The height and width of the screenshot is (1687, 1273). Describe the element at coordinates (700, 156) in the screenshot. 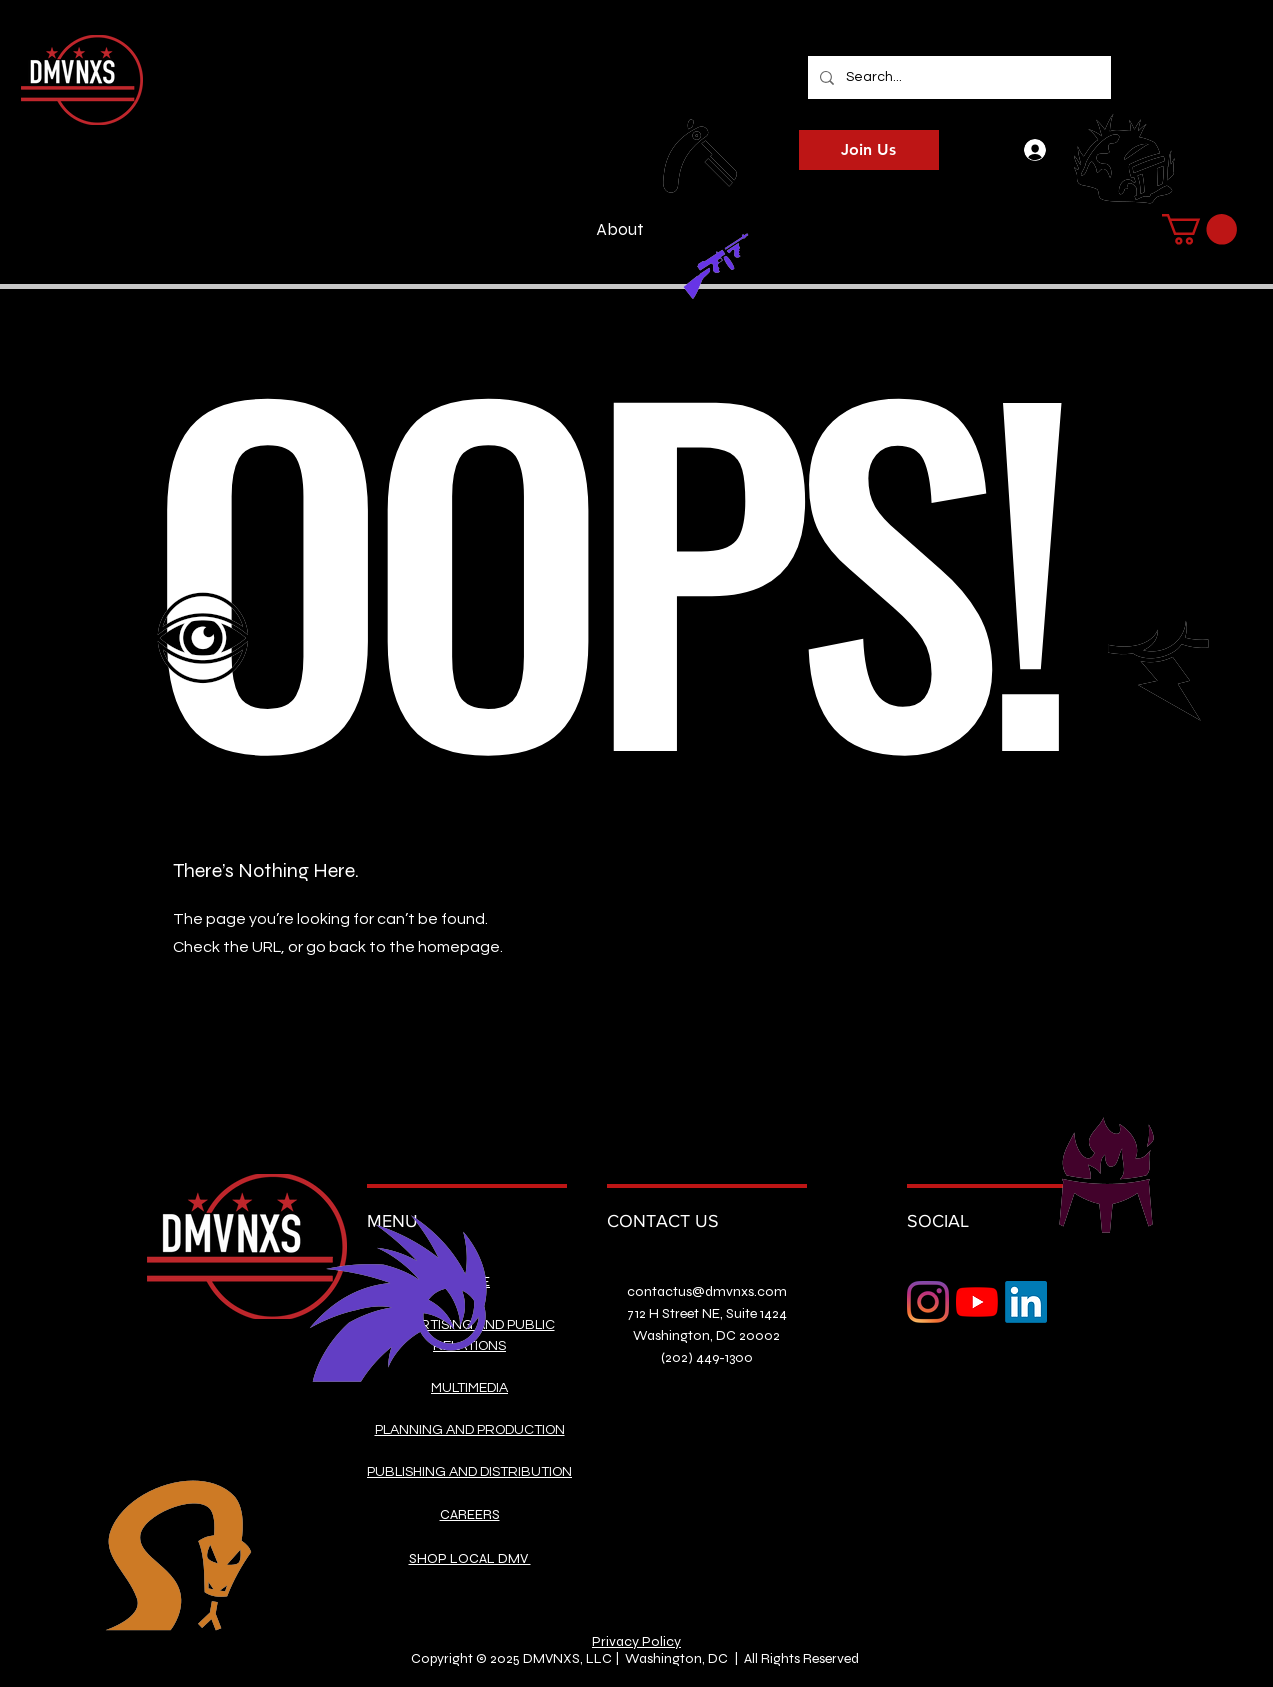

I see `grooming or personal care tools` at that location.